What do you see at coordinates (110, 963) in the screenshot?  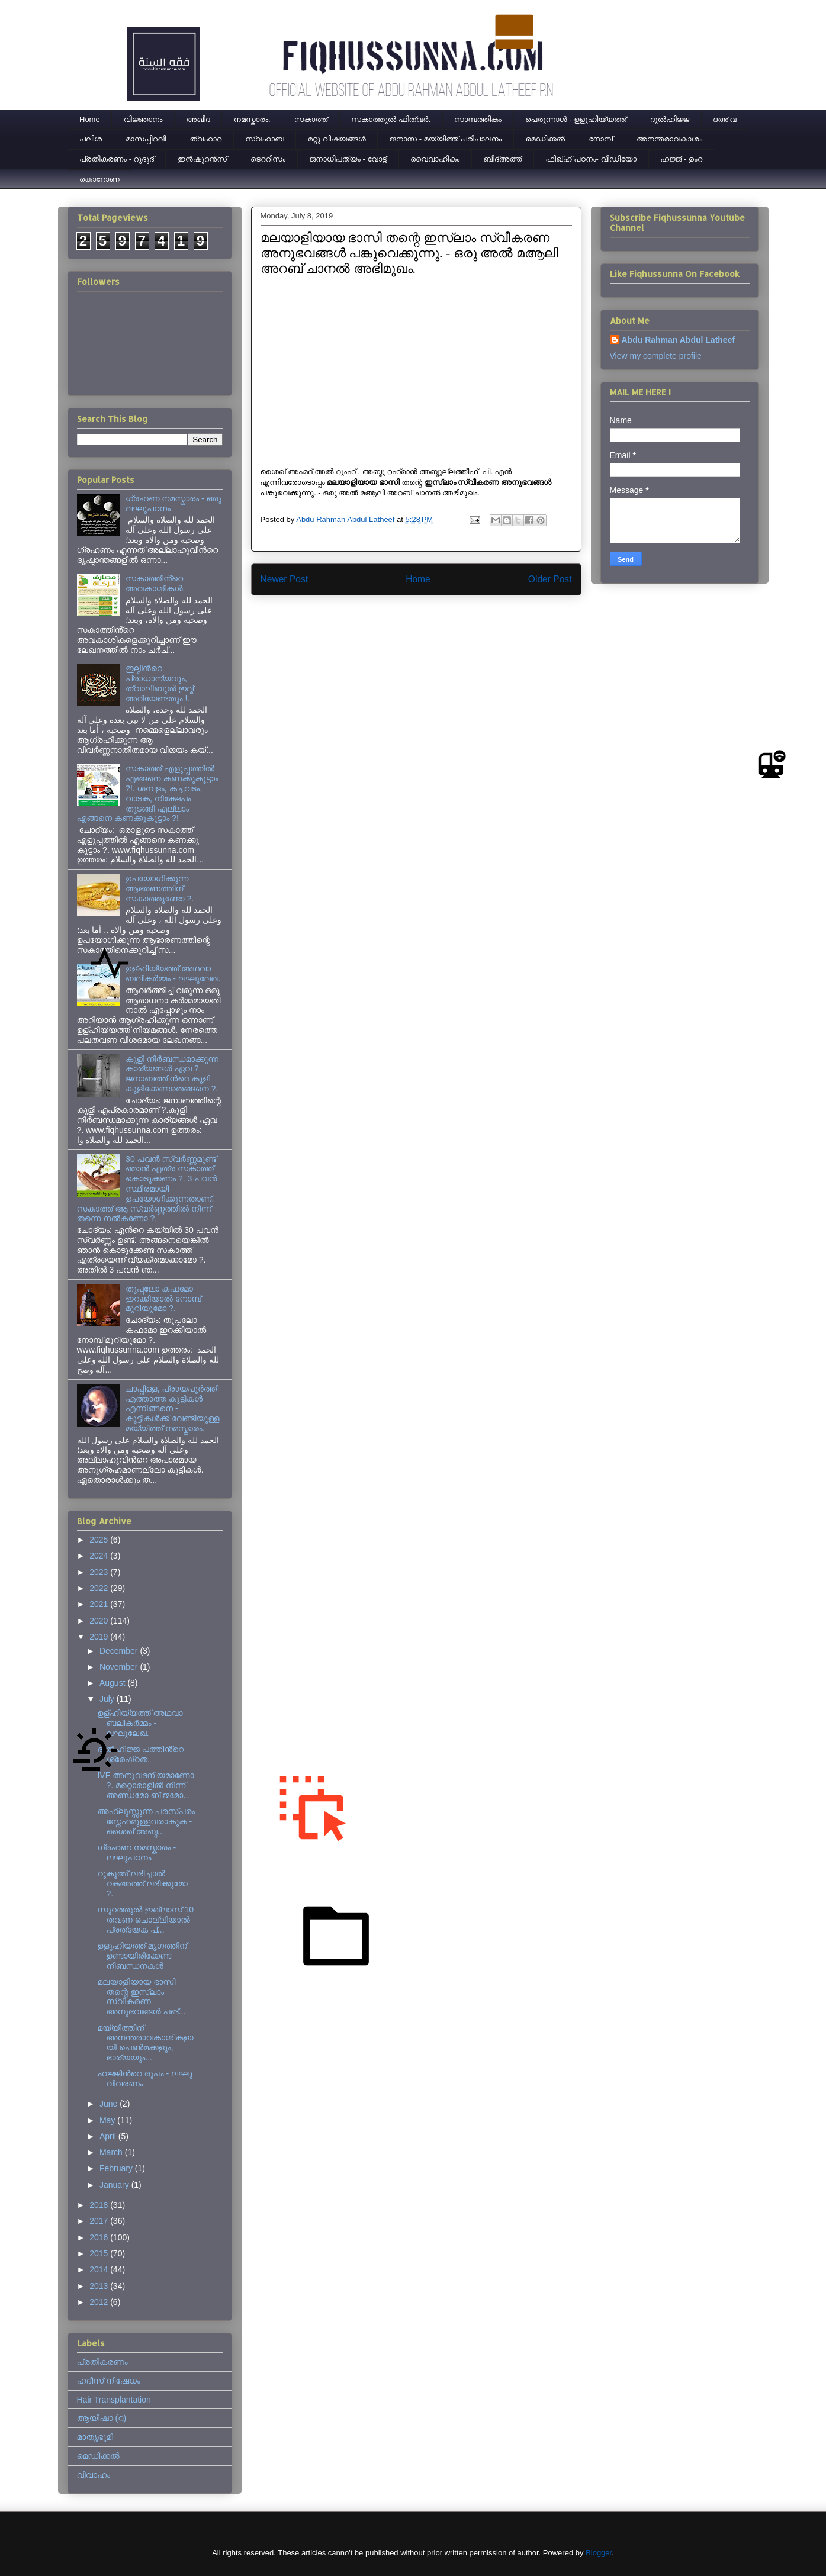 I see `view health or heart rate data` at bounding box center [110, 963].